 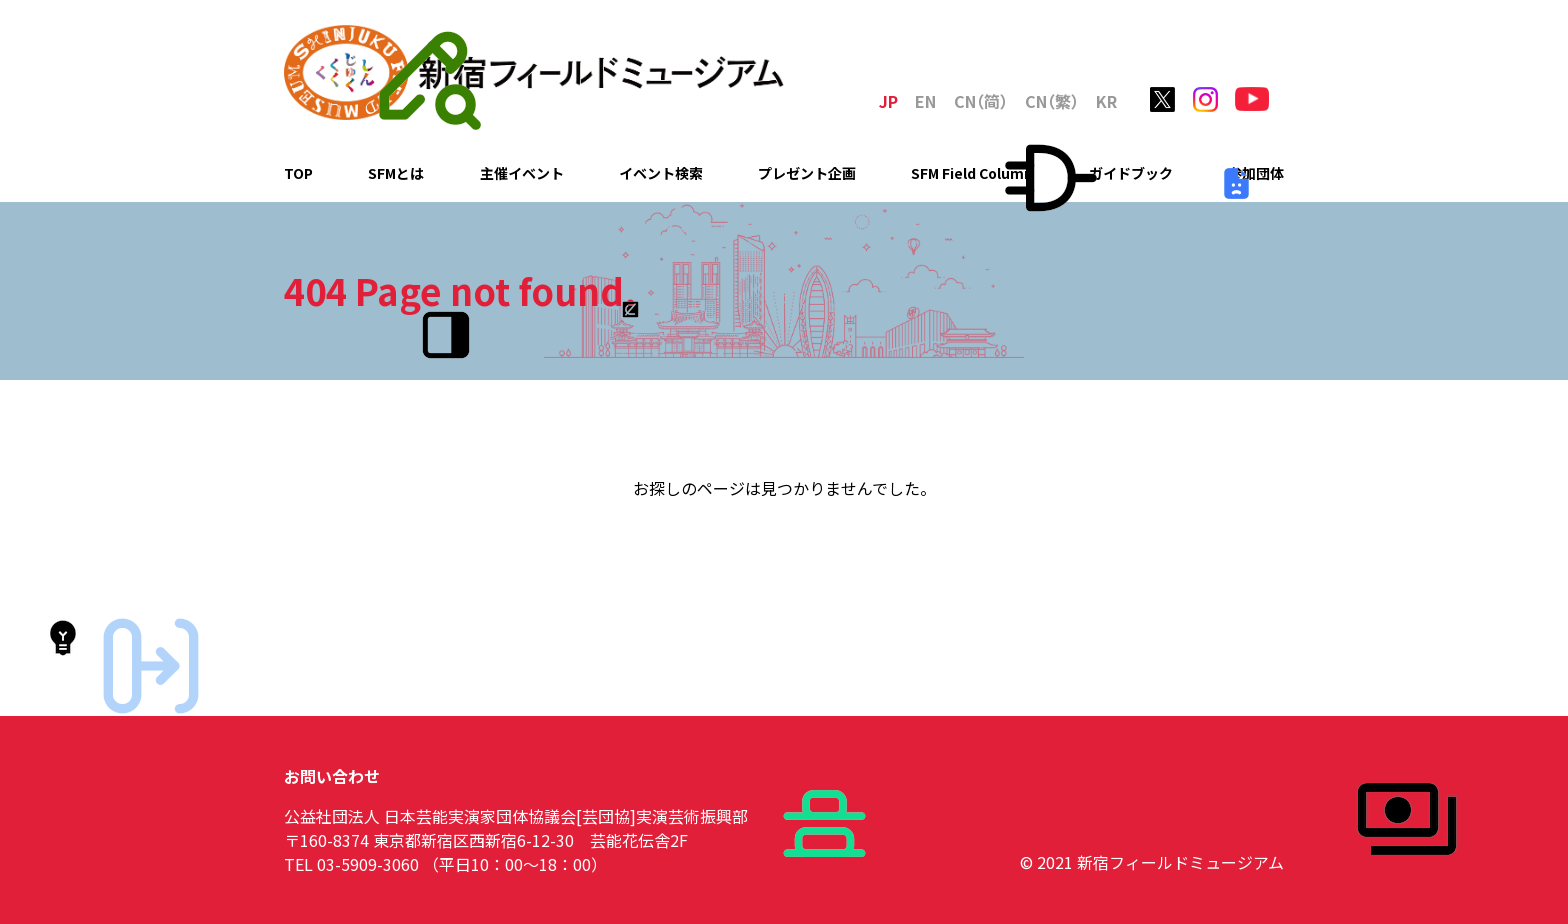 What do you see at coordinates (425, 74) in the screenshot?
I see `search through edits or revisions` at bounding box center [425, 74].